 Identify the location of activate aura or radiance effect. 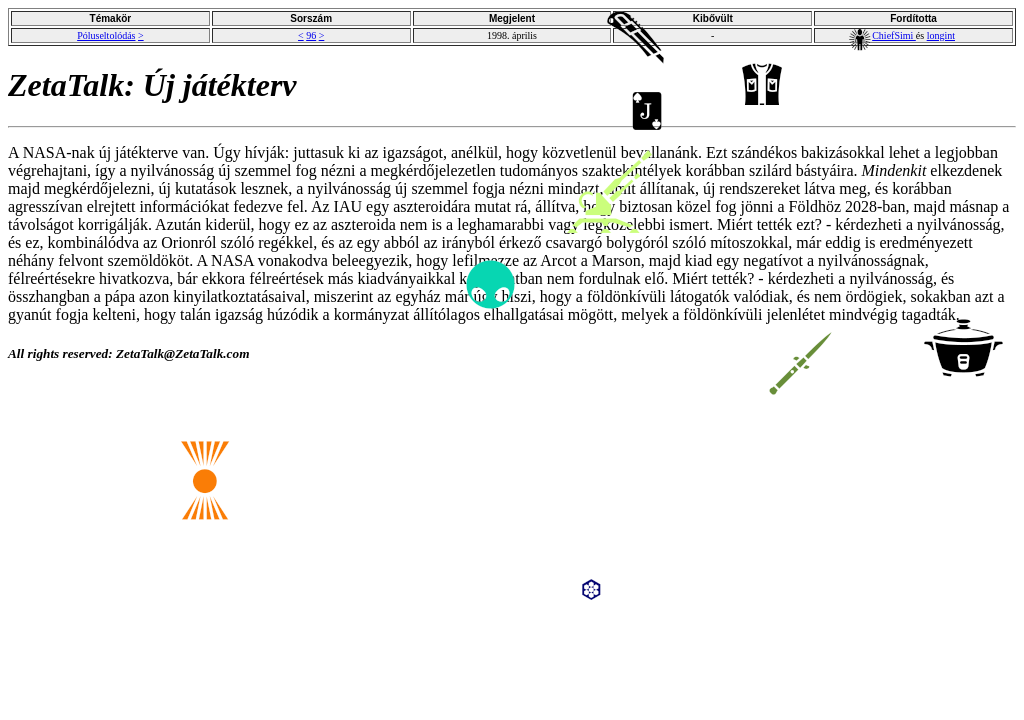
(859, 39).